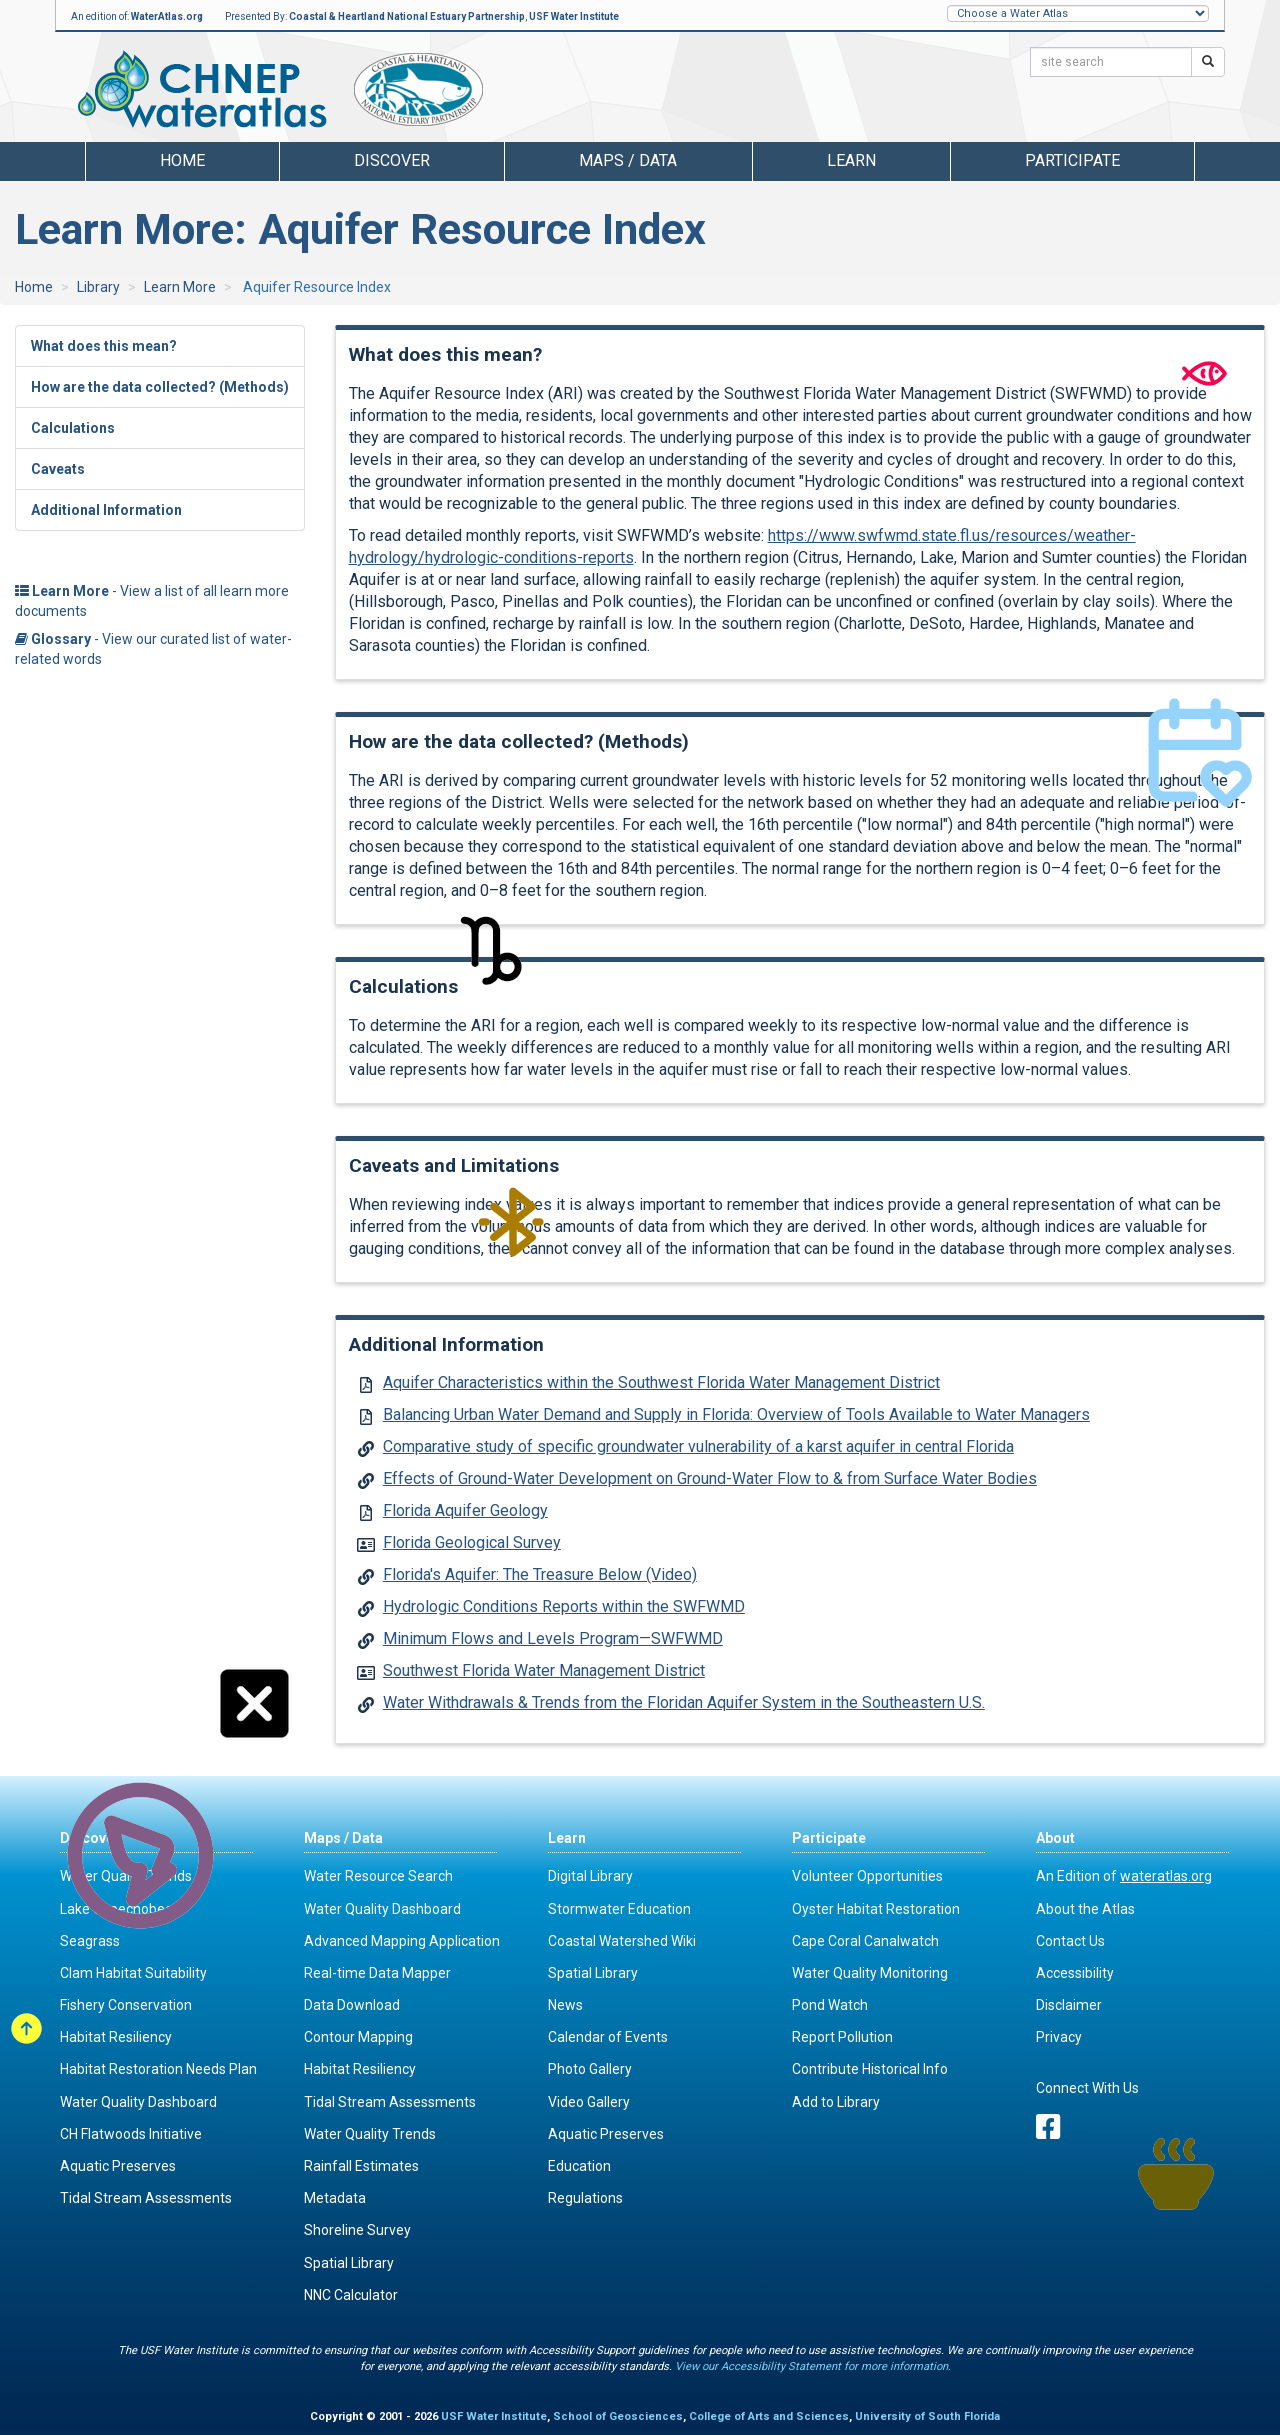 This screenshot has height=2435, width=1280. I want to click on browse seafood or fish-related content, so click(1204, 373).